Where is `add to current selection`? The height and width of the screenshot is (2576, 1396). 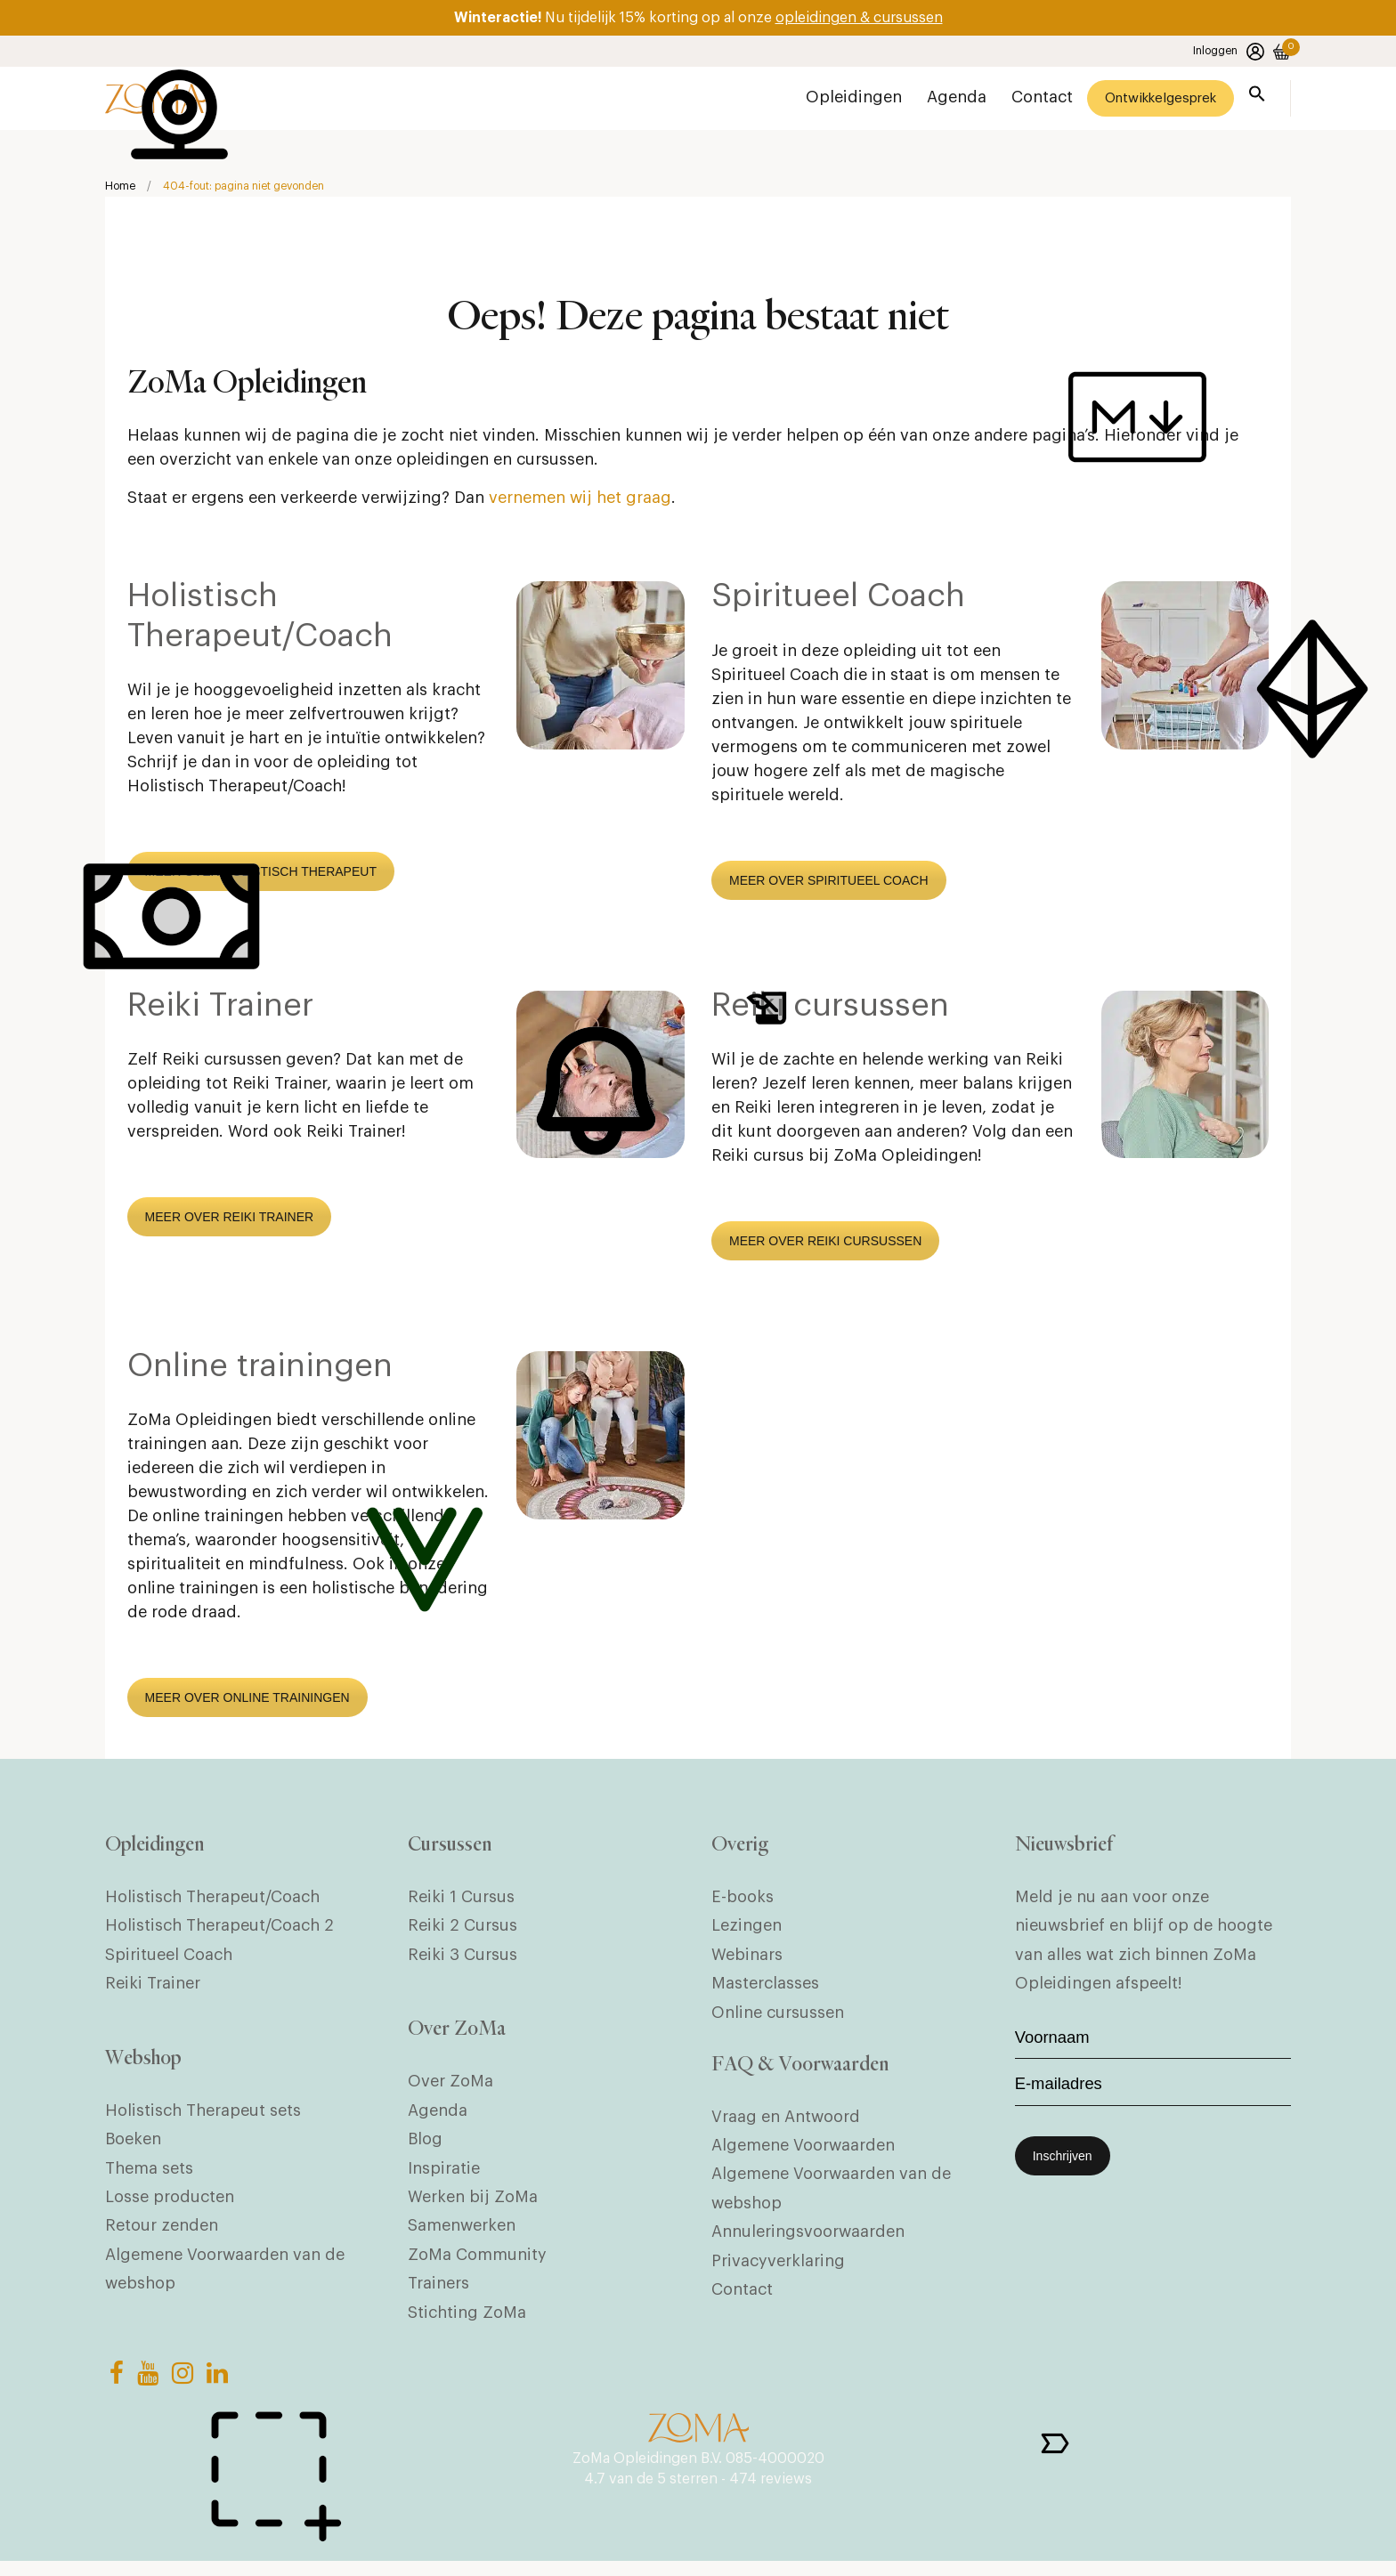 add to current selection is located at coordinates (269, 2469).